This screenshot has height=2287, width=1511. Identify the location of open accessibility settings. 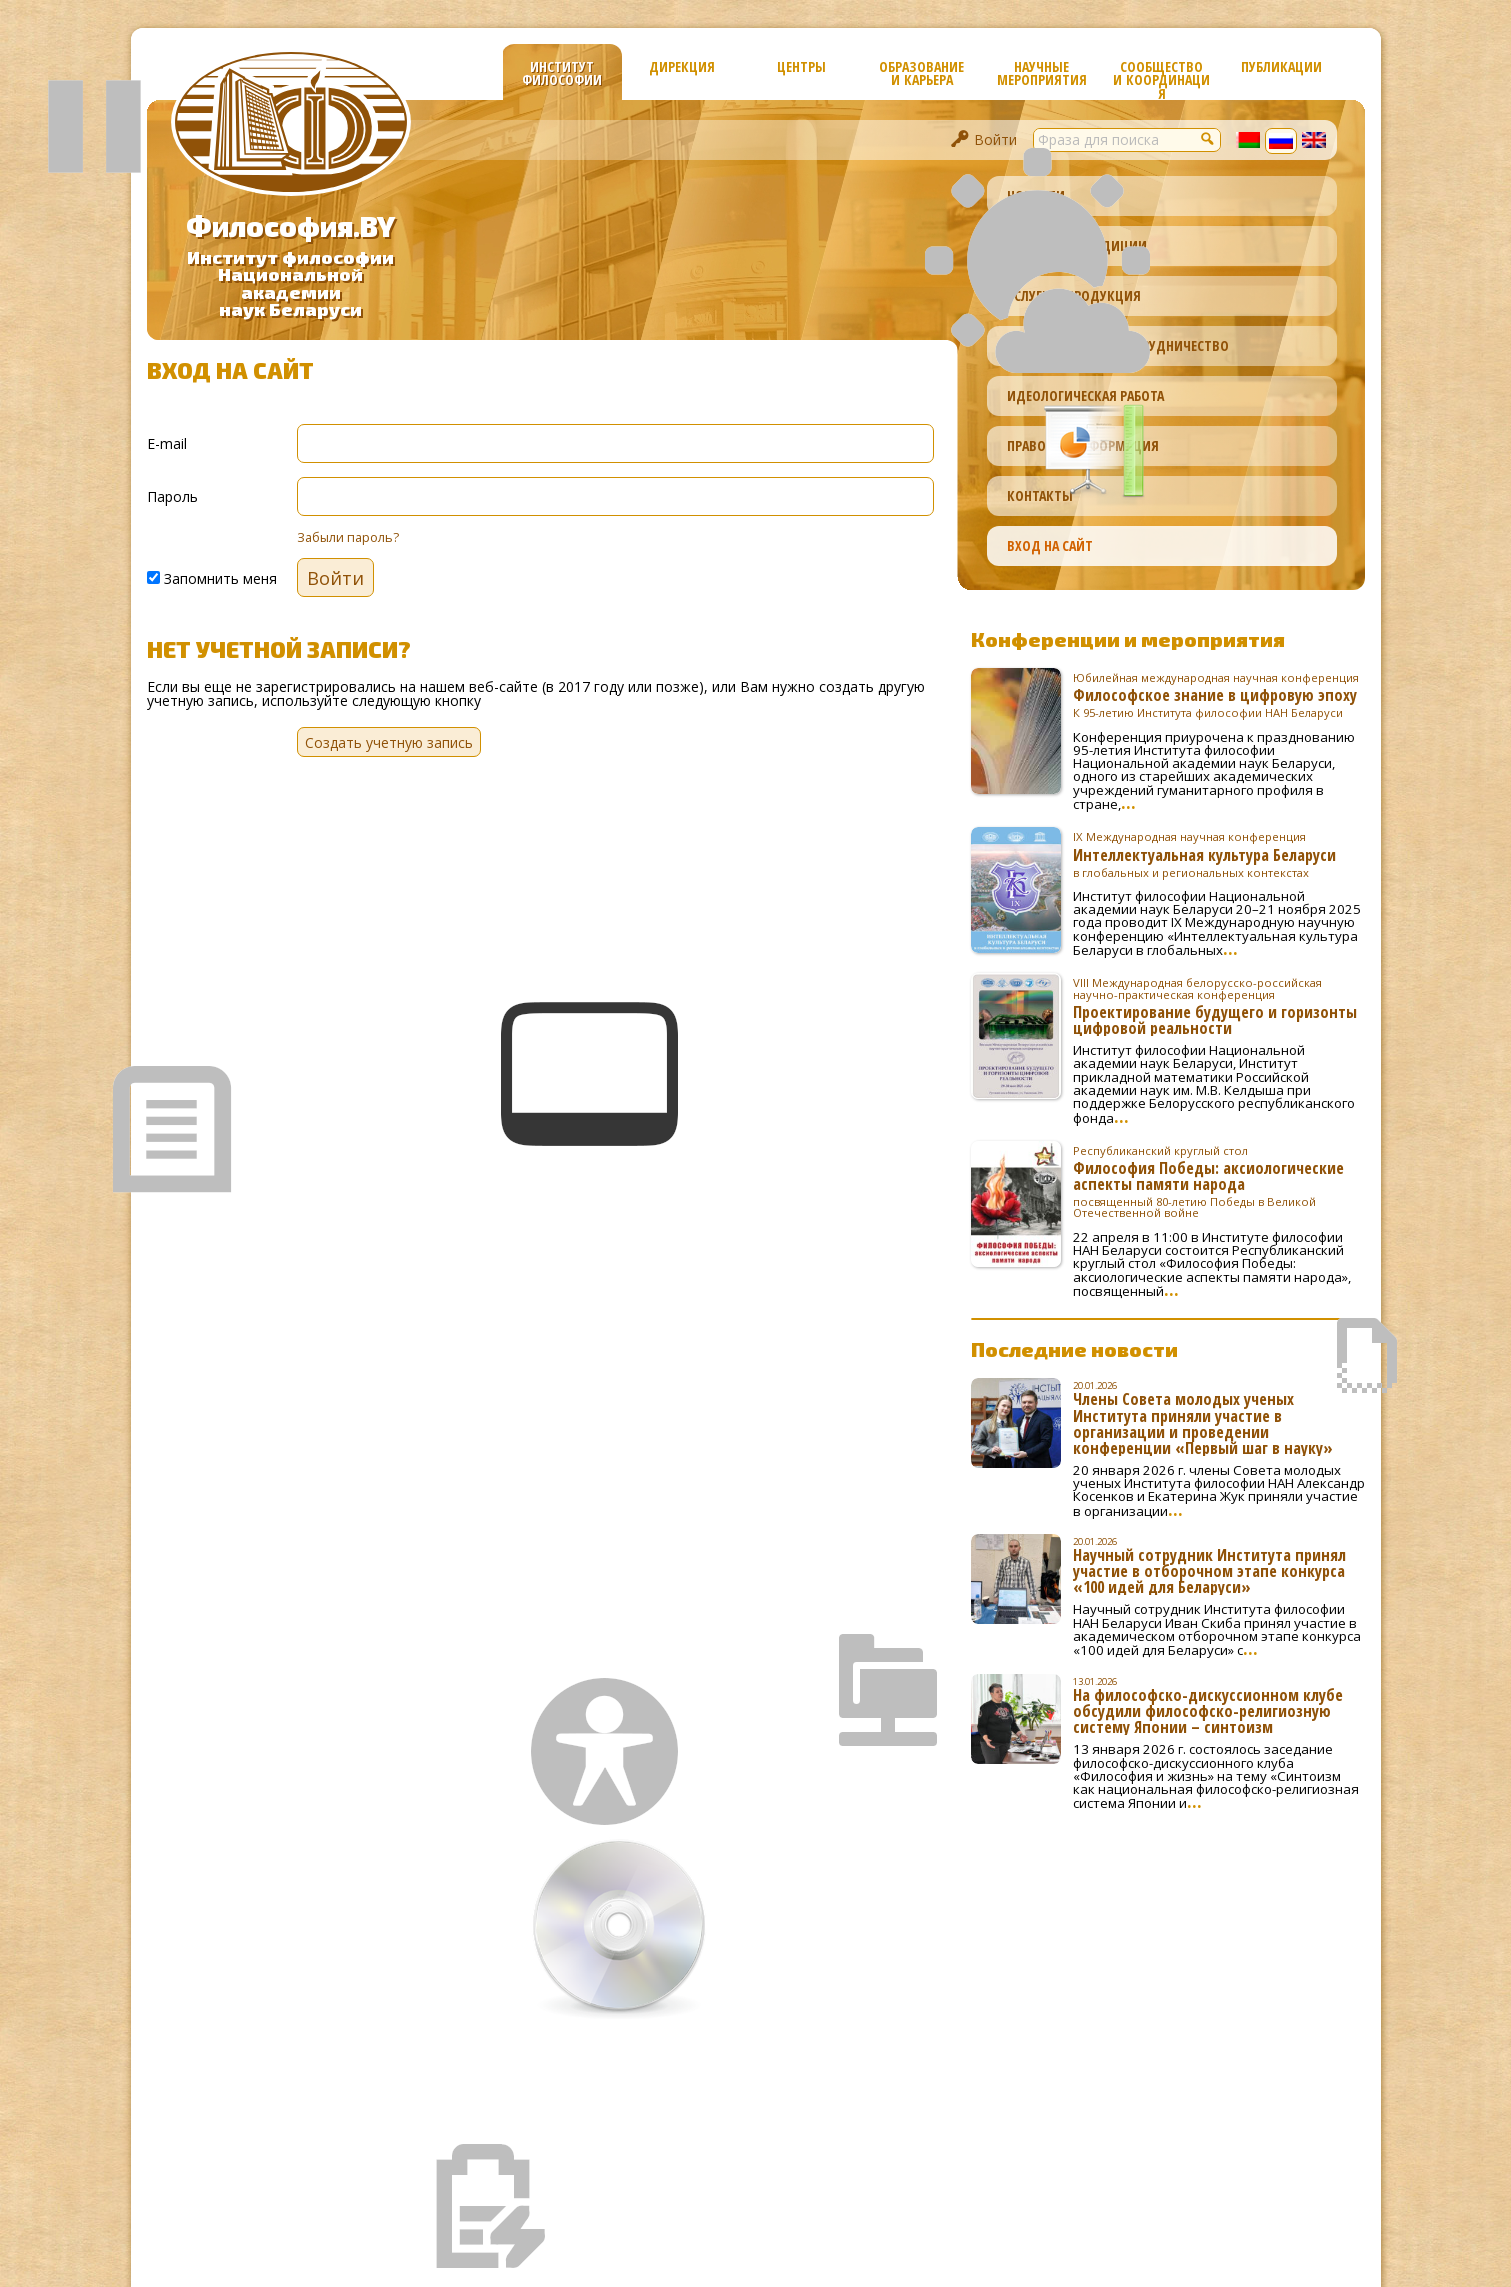
(604, 1751).